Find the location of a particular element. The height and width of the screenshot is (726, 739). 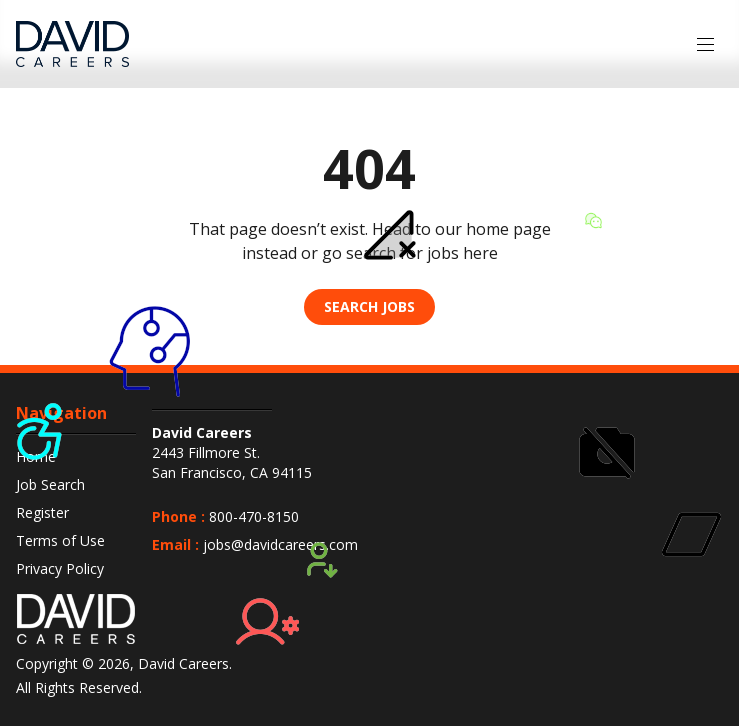

demote a user's role or permissions is located at coordinates (319, 559).